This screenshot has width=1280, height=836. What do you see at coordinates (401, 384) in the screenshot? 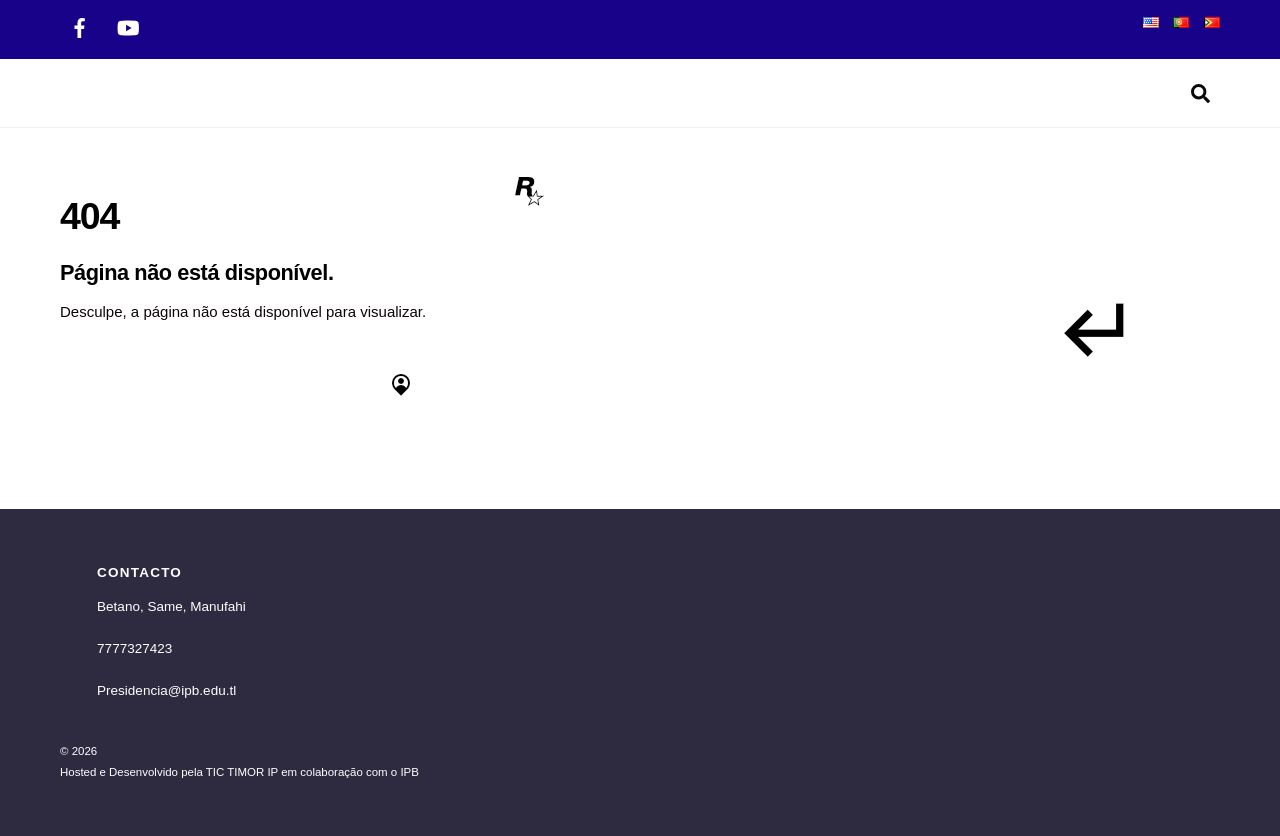
I see `view a user's location on the map` at bounding box center [401, 384].